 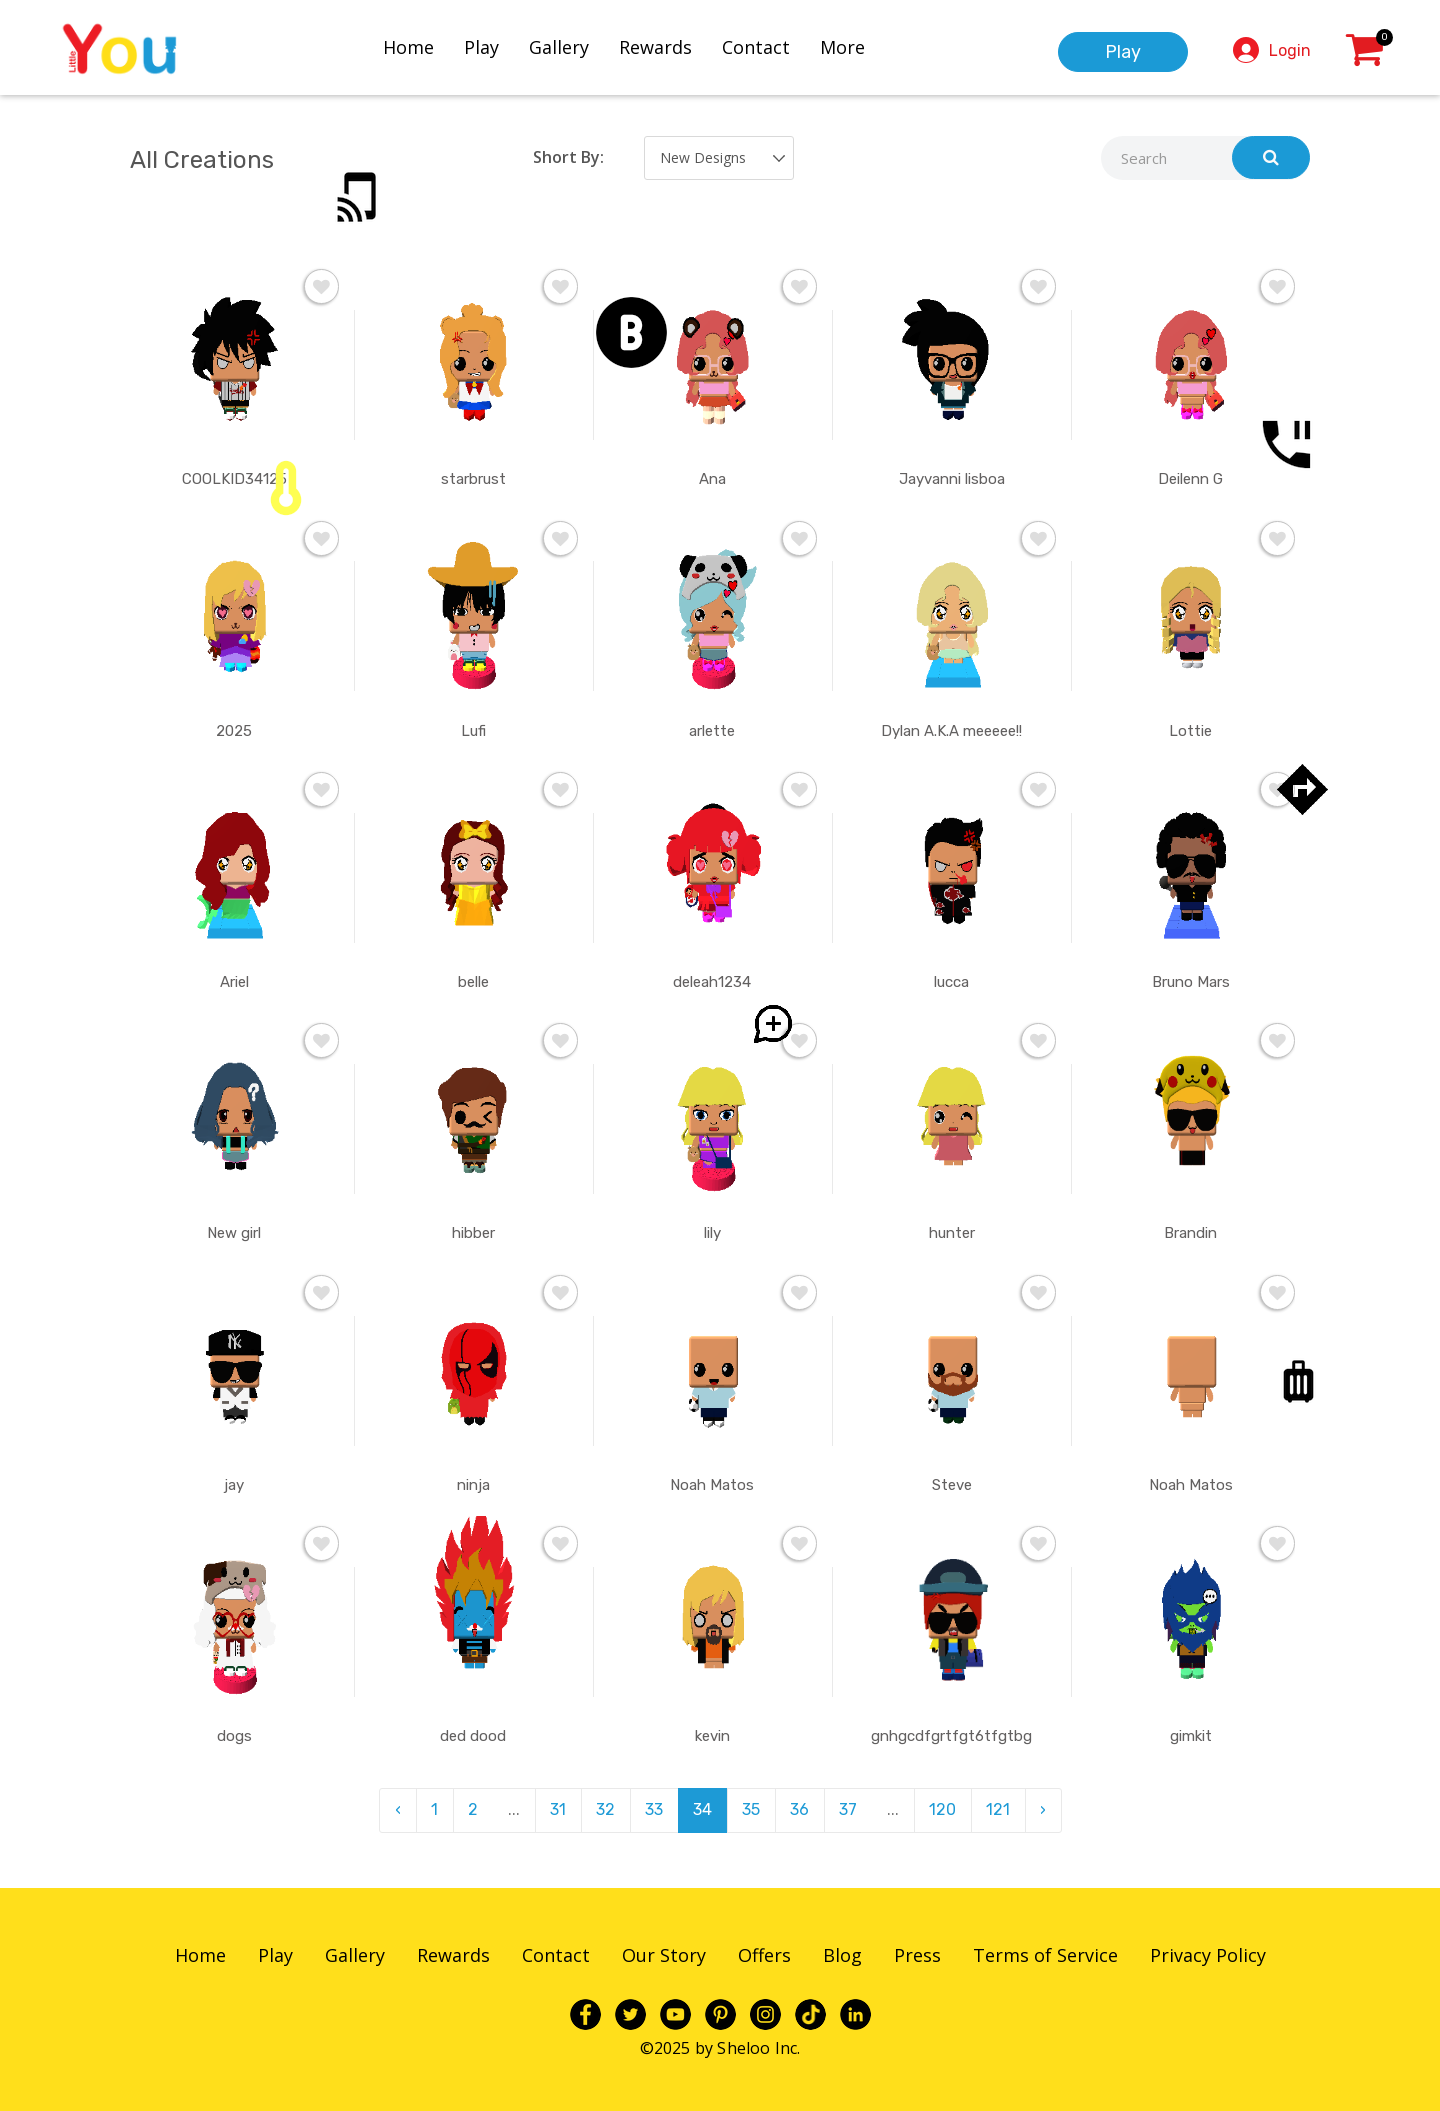 I want to click on indicates high temperature or maximum heat level, so click(x=286, y=488).